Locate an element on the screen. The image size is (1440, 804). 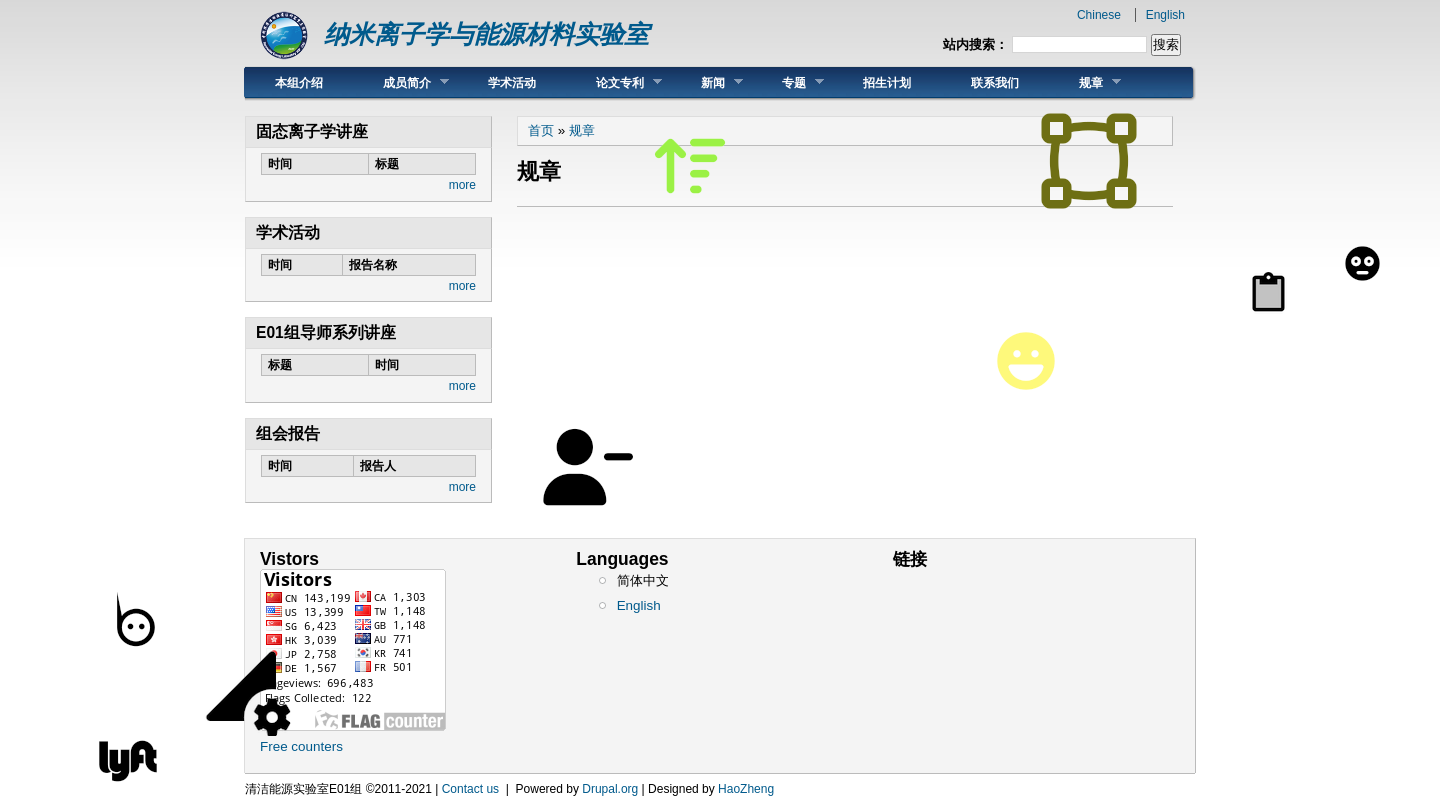
react with embarrassment or surprise is located at coordinates (1362, 263).